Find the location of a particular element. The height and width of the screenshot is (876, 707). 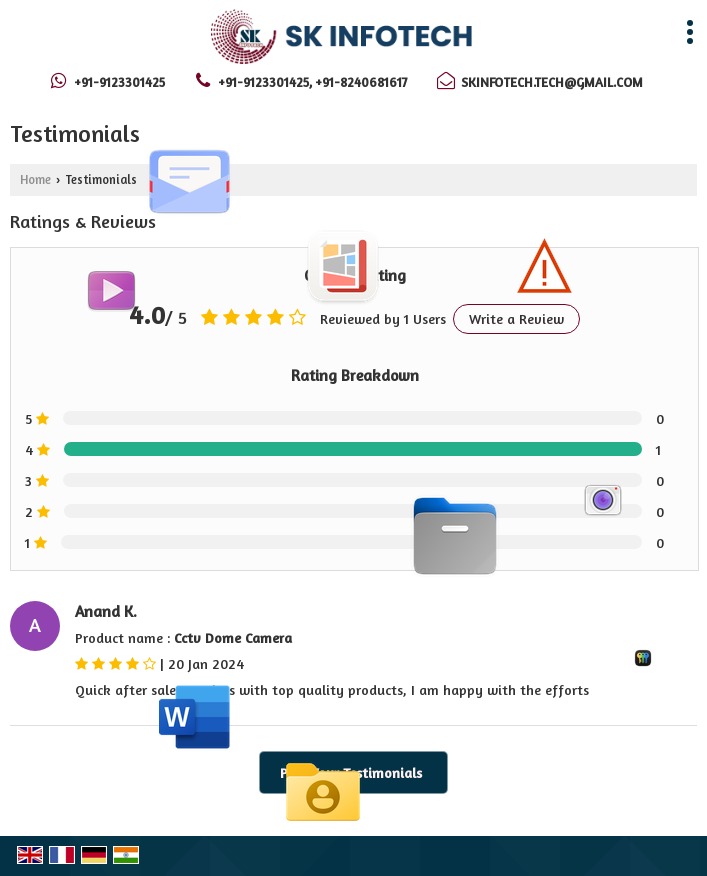

open komikku manga reader app is located at coordinates (343, 266).